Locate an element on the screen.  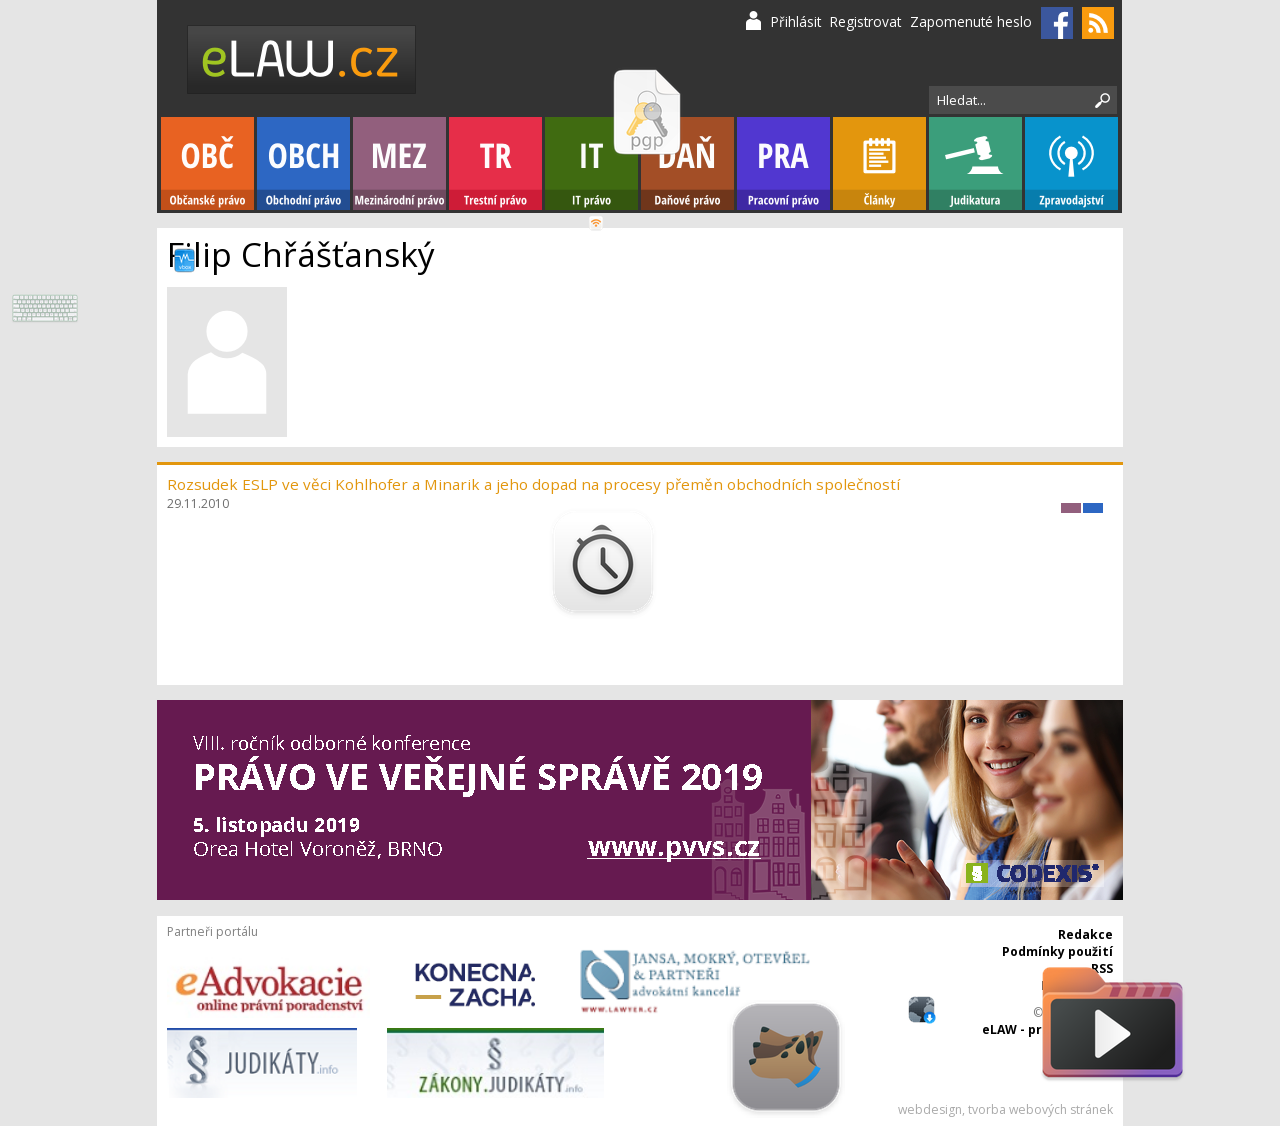
open pomidor timer app is located at coordinates (603, 562).